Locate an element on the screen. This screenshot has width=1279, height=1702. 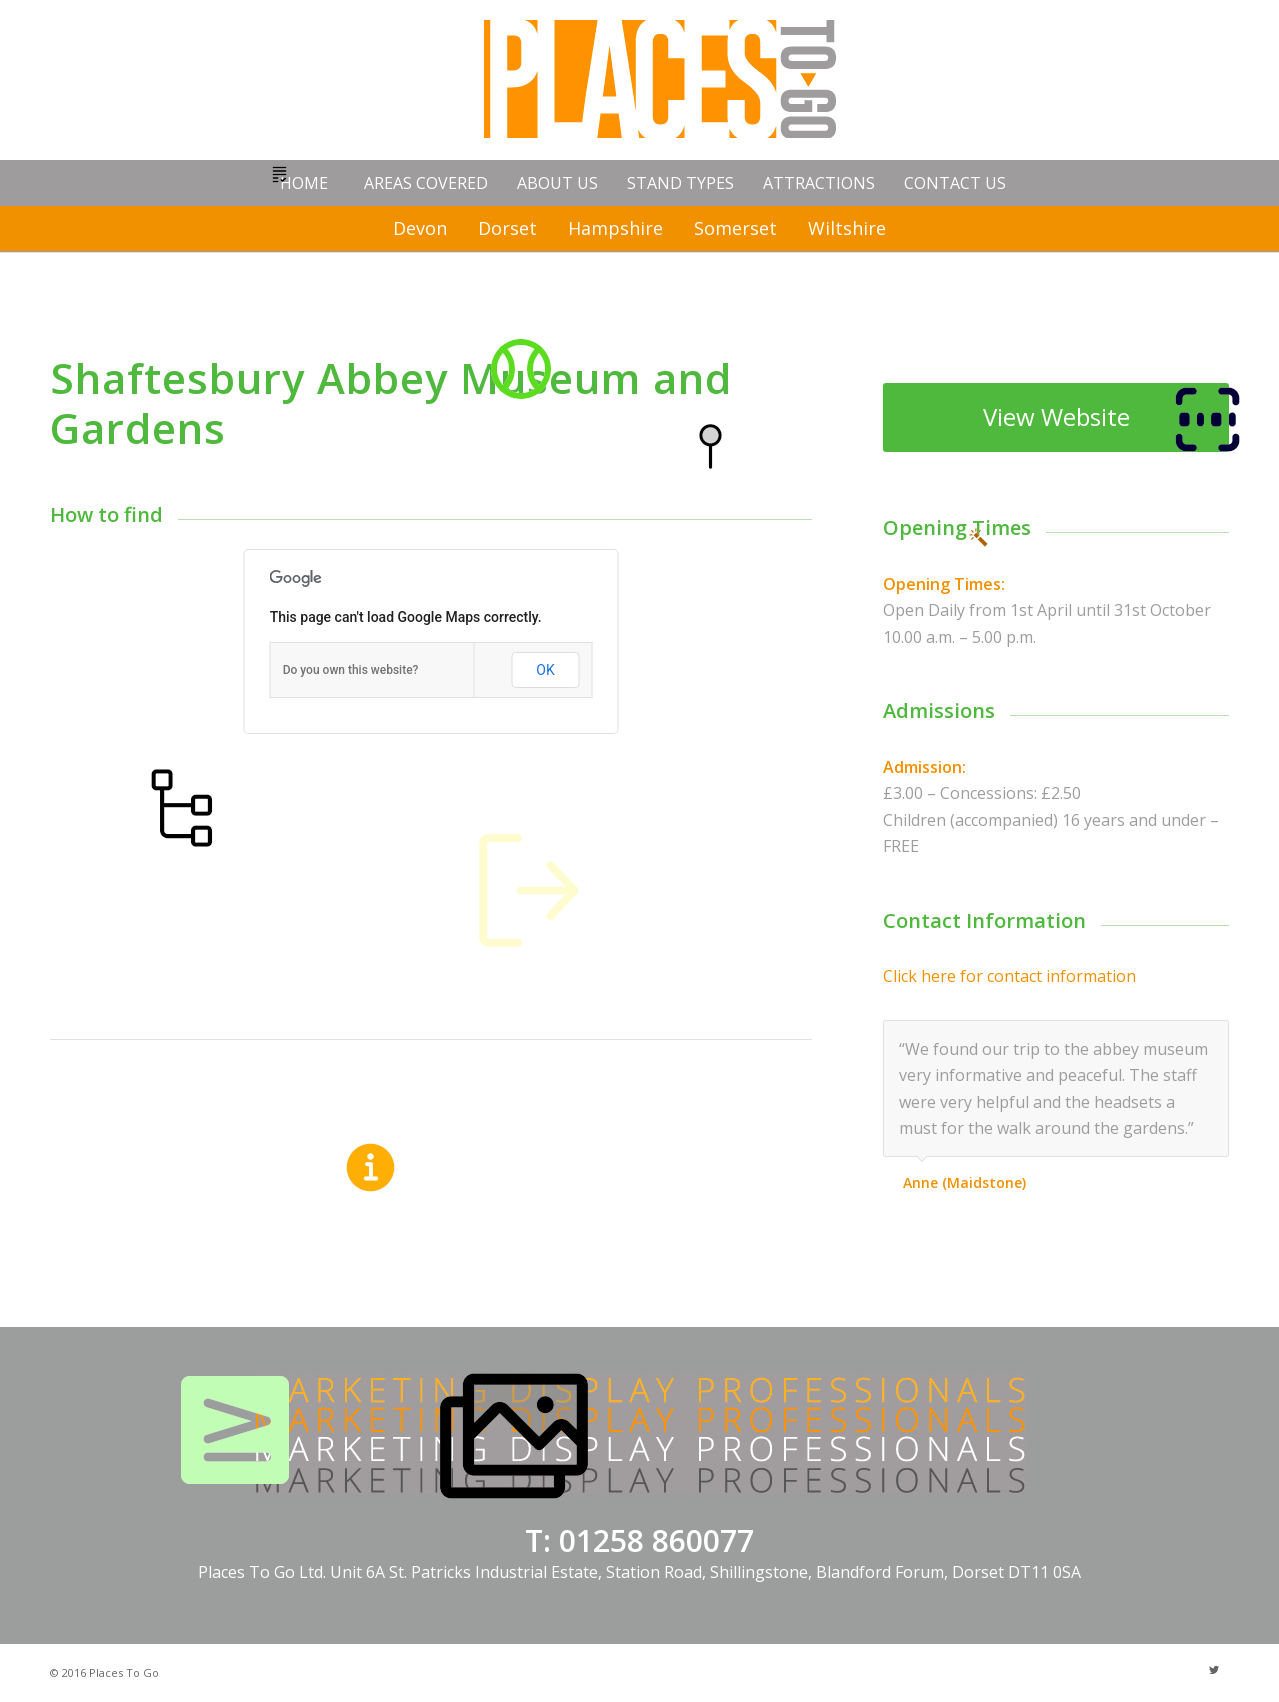
greater than or equal to mathematical operator is located at coordinates (235, 1430).